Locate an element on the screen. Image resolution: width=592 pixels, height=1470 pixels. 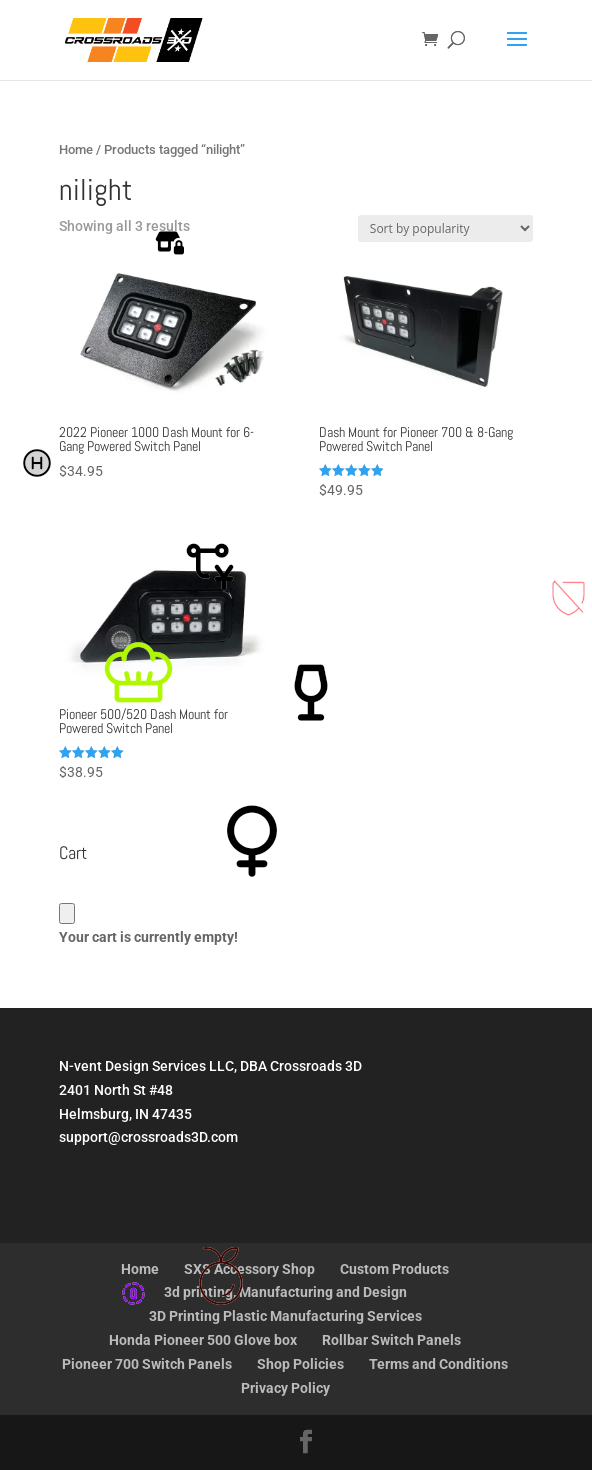
select orange flavor or citrus option is located at coordinates (221, 1277).